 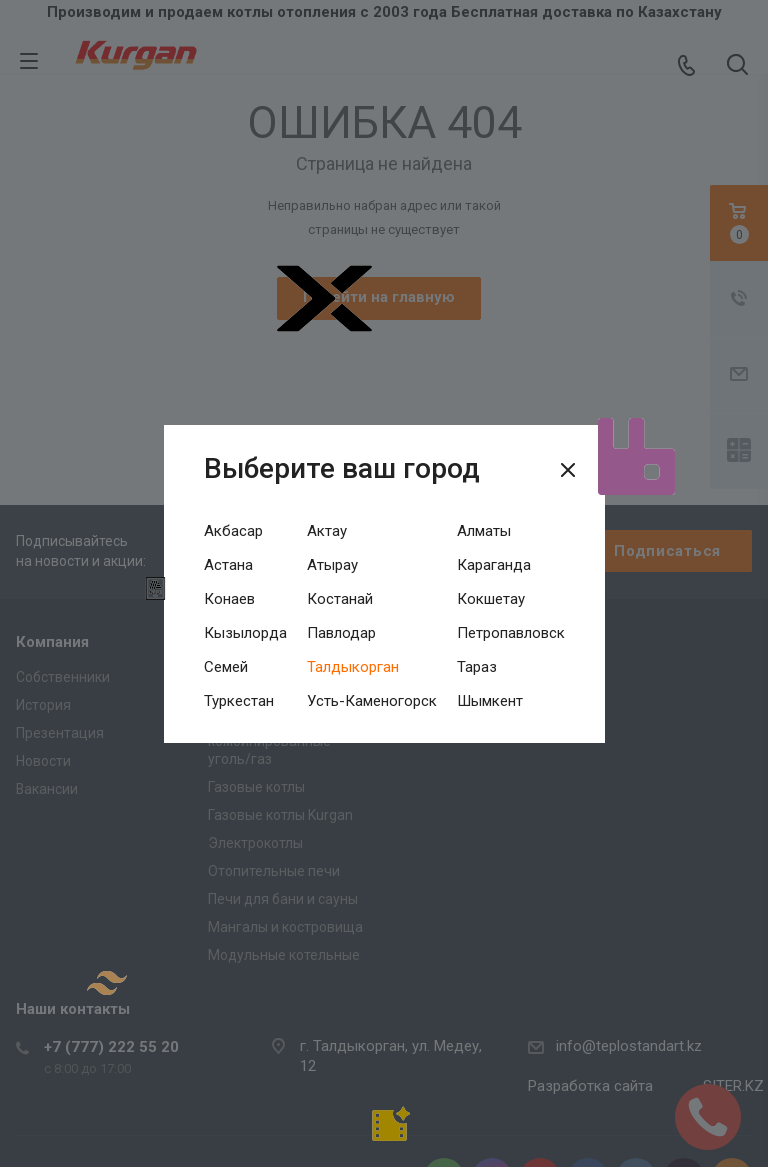 What do you see at coordinates (324, 298) in the screenshot?
I see `nutanix company logo` at bounding box center [324, 298].